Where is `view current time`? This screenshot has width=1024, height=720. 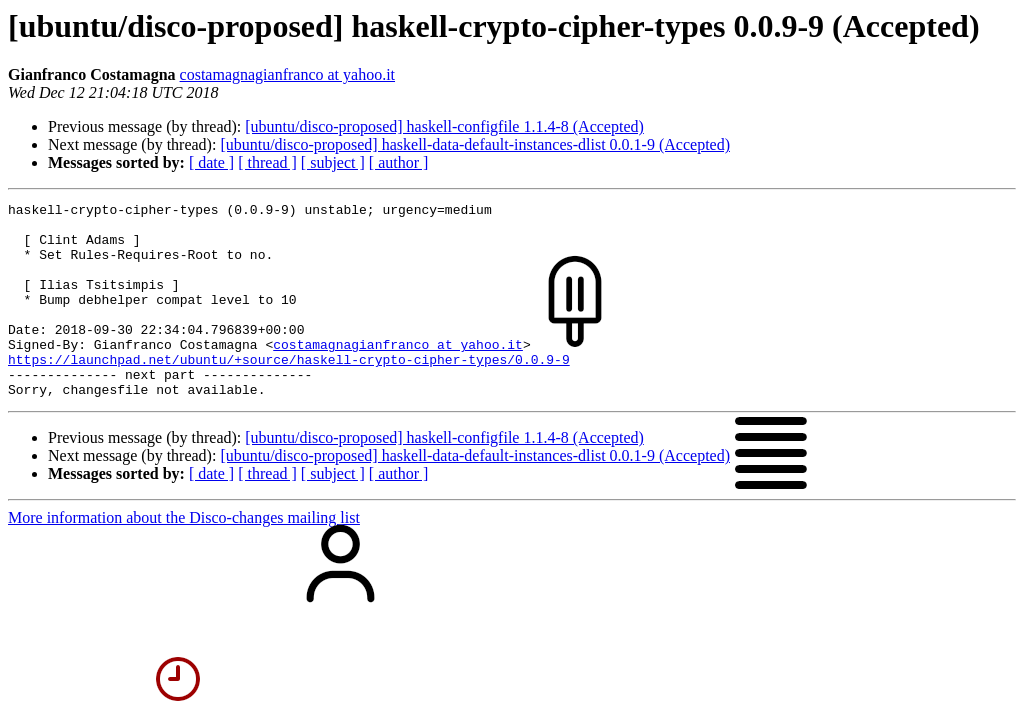 view current time is located at coordinates (178, 679).